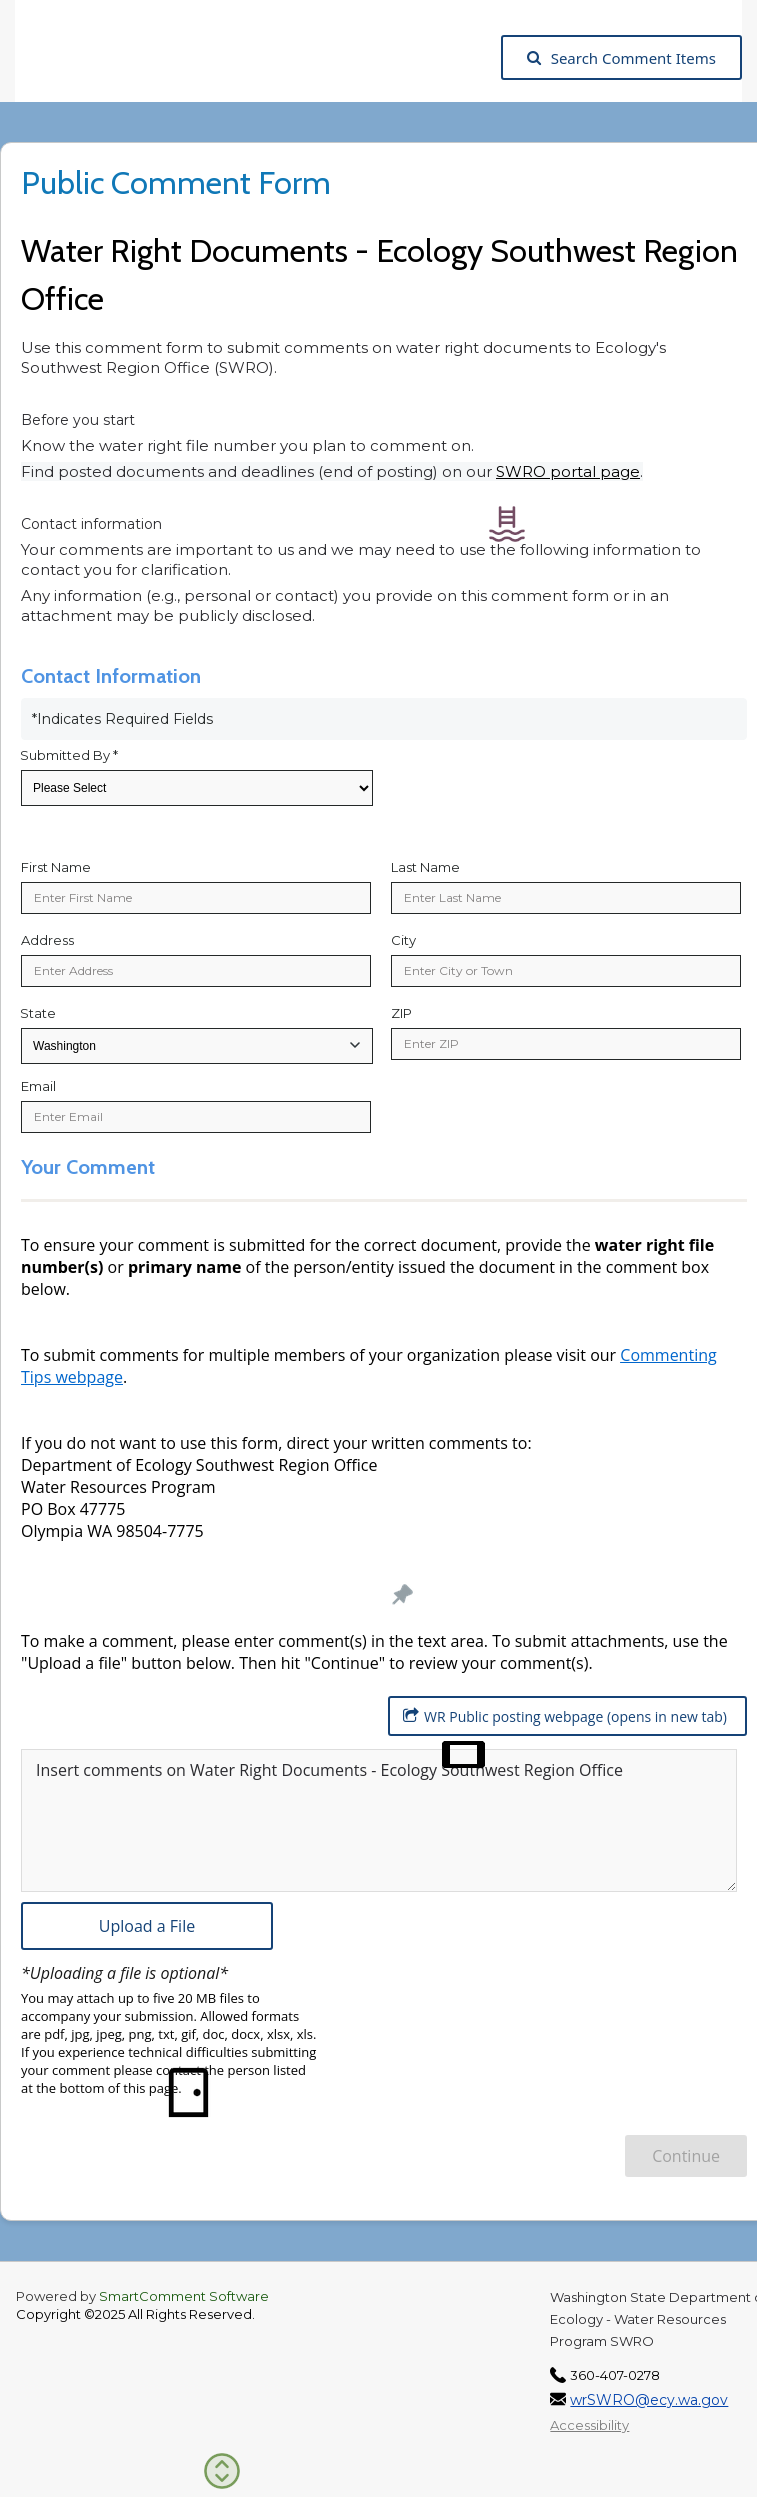 This screenshot has width=757, height=2497. What do you see at coordinates (188, 2092) in the screenshot?
I see `access door sensor settings` at bounding box center [188, 2092].